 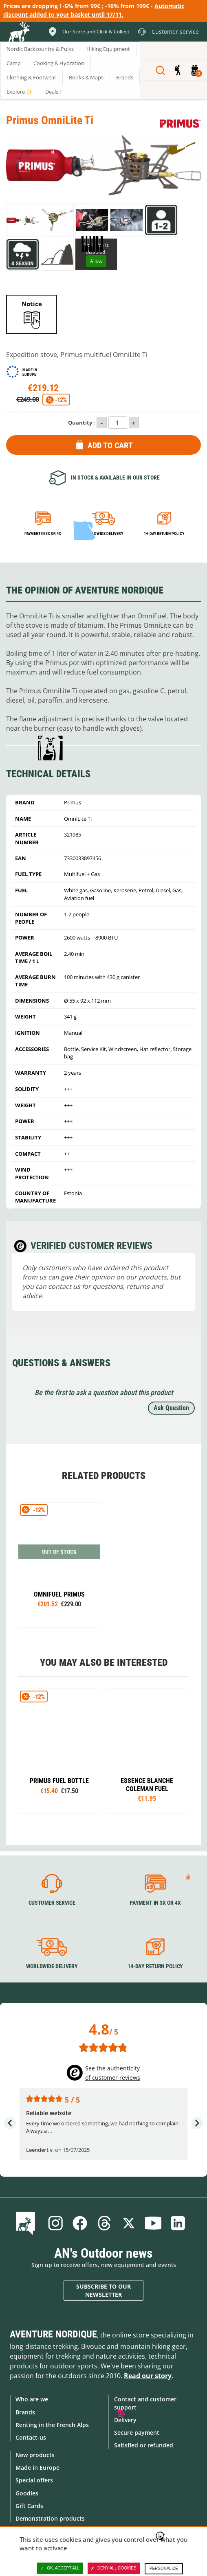 I want to click on select Egypt as your region or country, so click(x=84, y=530).